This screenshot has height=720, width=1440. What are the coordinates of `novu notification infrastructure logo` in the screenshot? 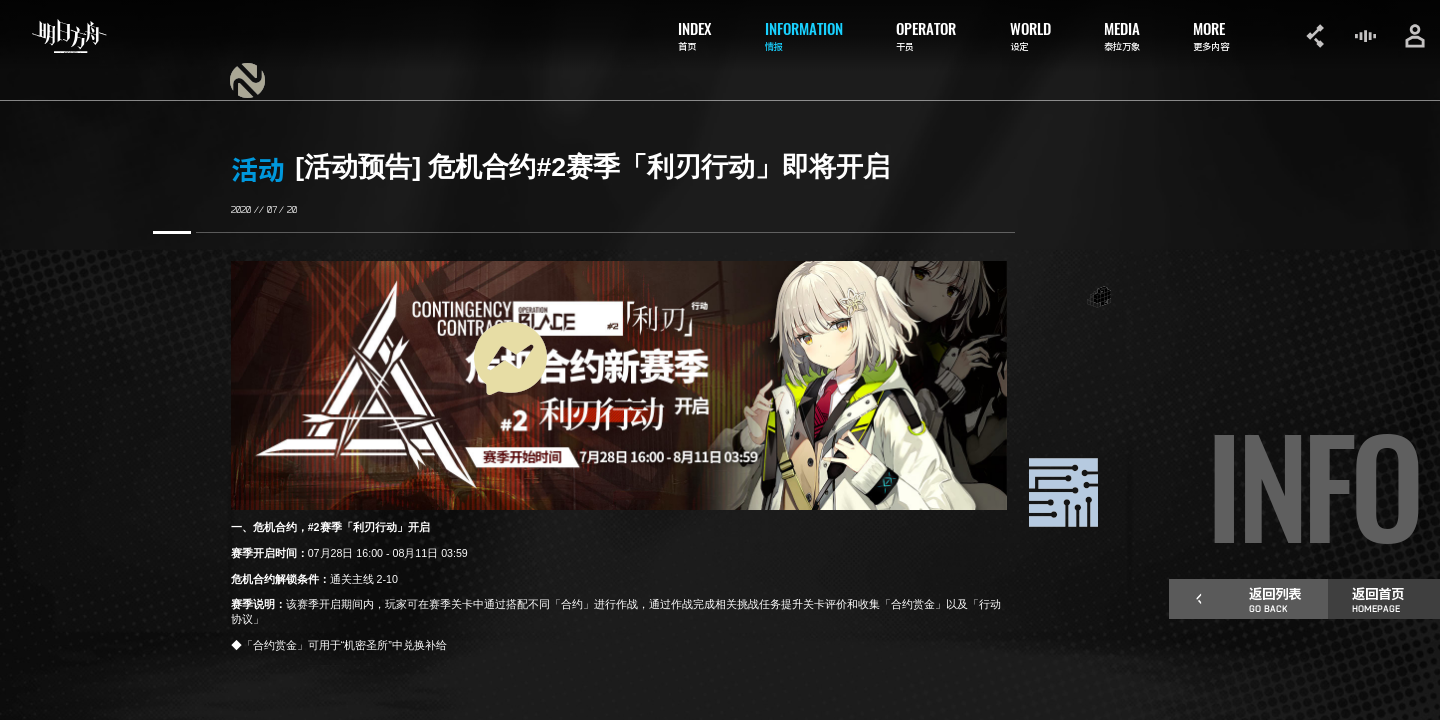 It's located at (247, 80).